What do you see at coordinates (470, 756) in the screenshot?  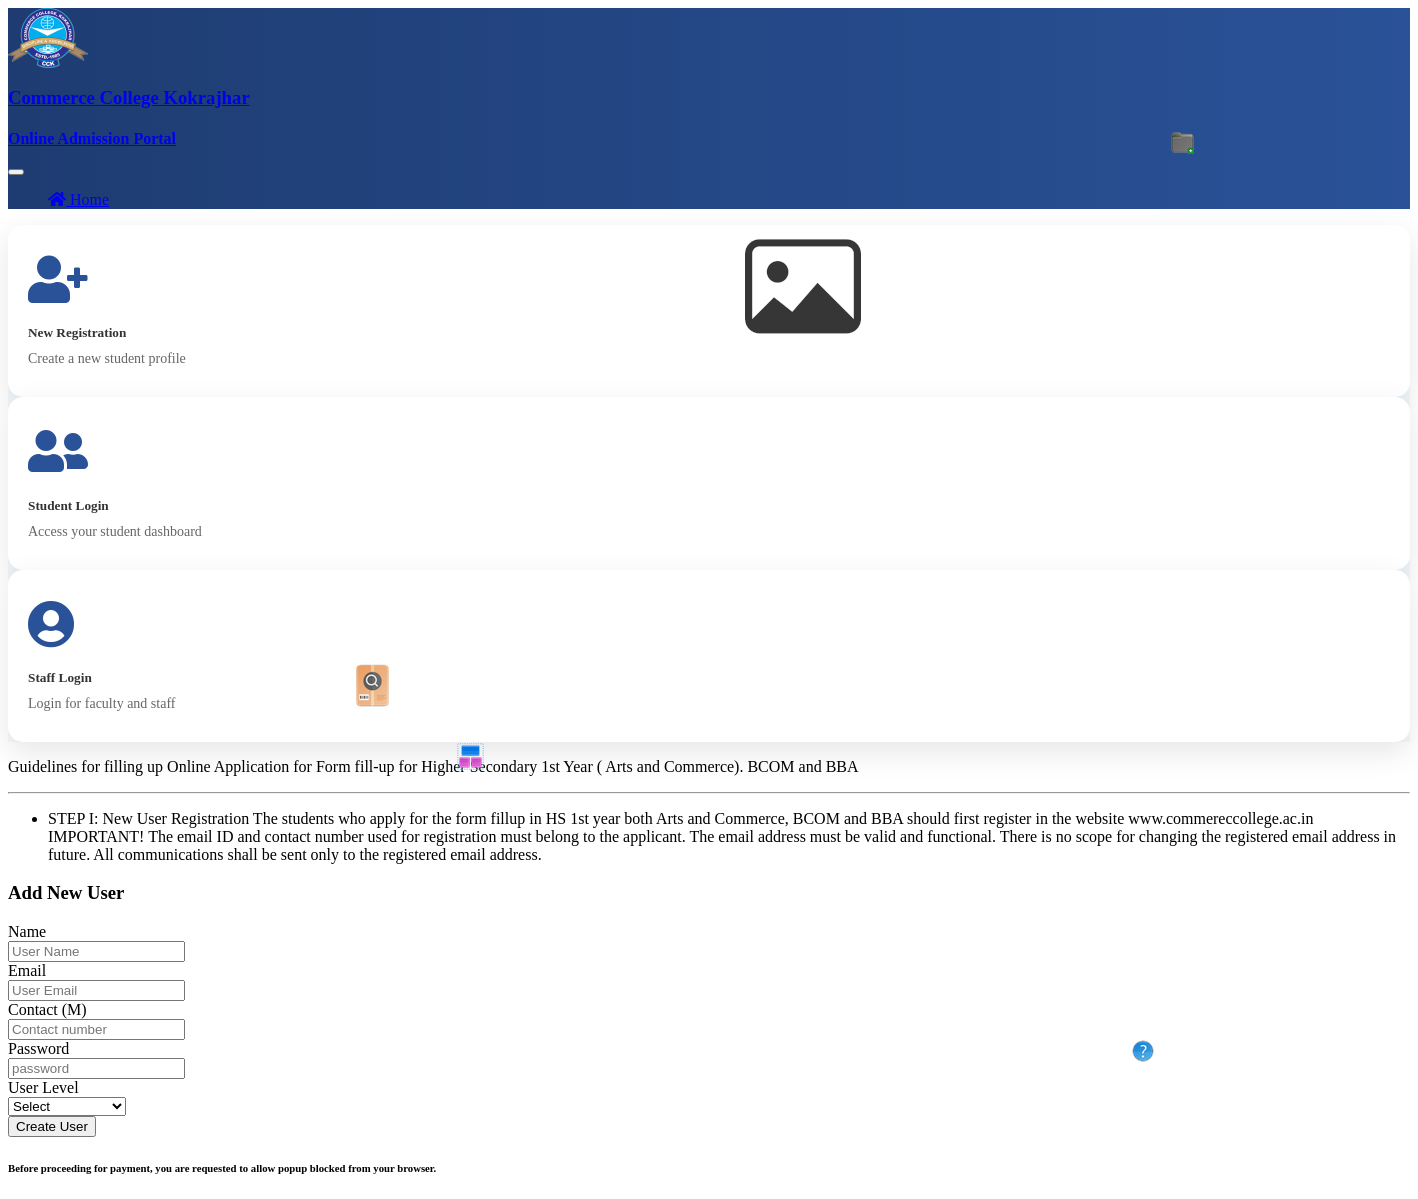 I see `select all items in the current view` at bounding box center [470, 756].